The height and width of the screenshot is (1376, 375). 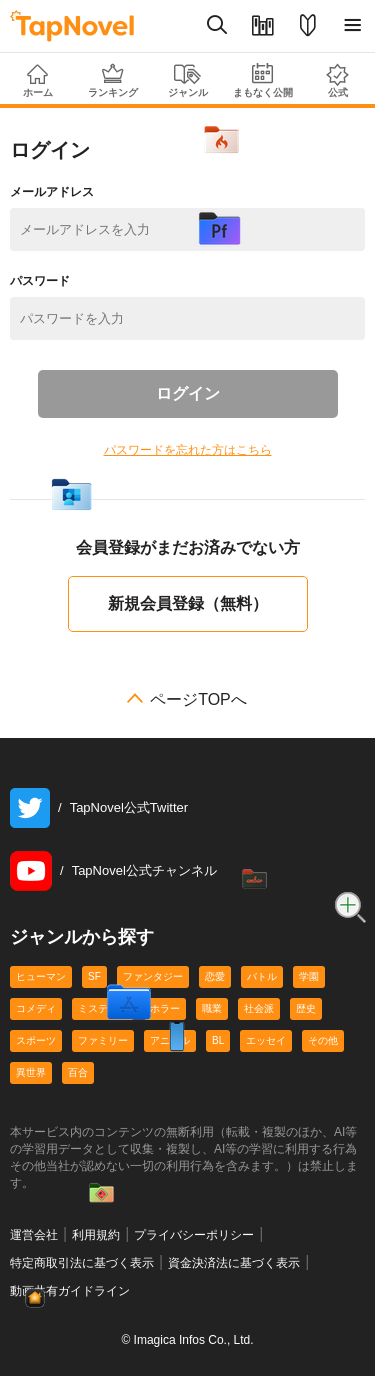 What do you see at coordinates (129, 1002) in the screenshot?
I see `open templates folder` at bounding box center [129, 1002].